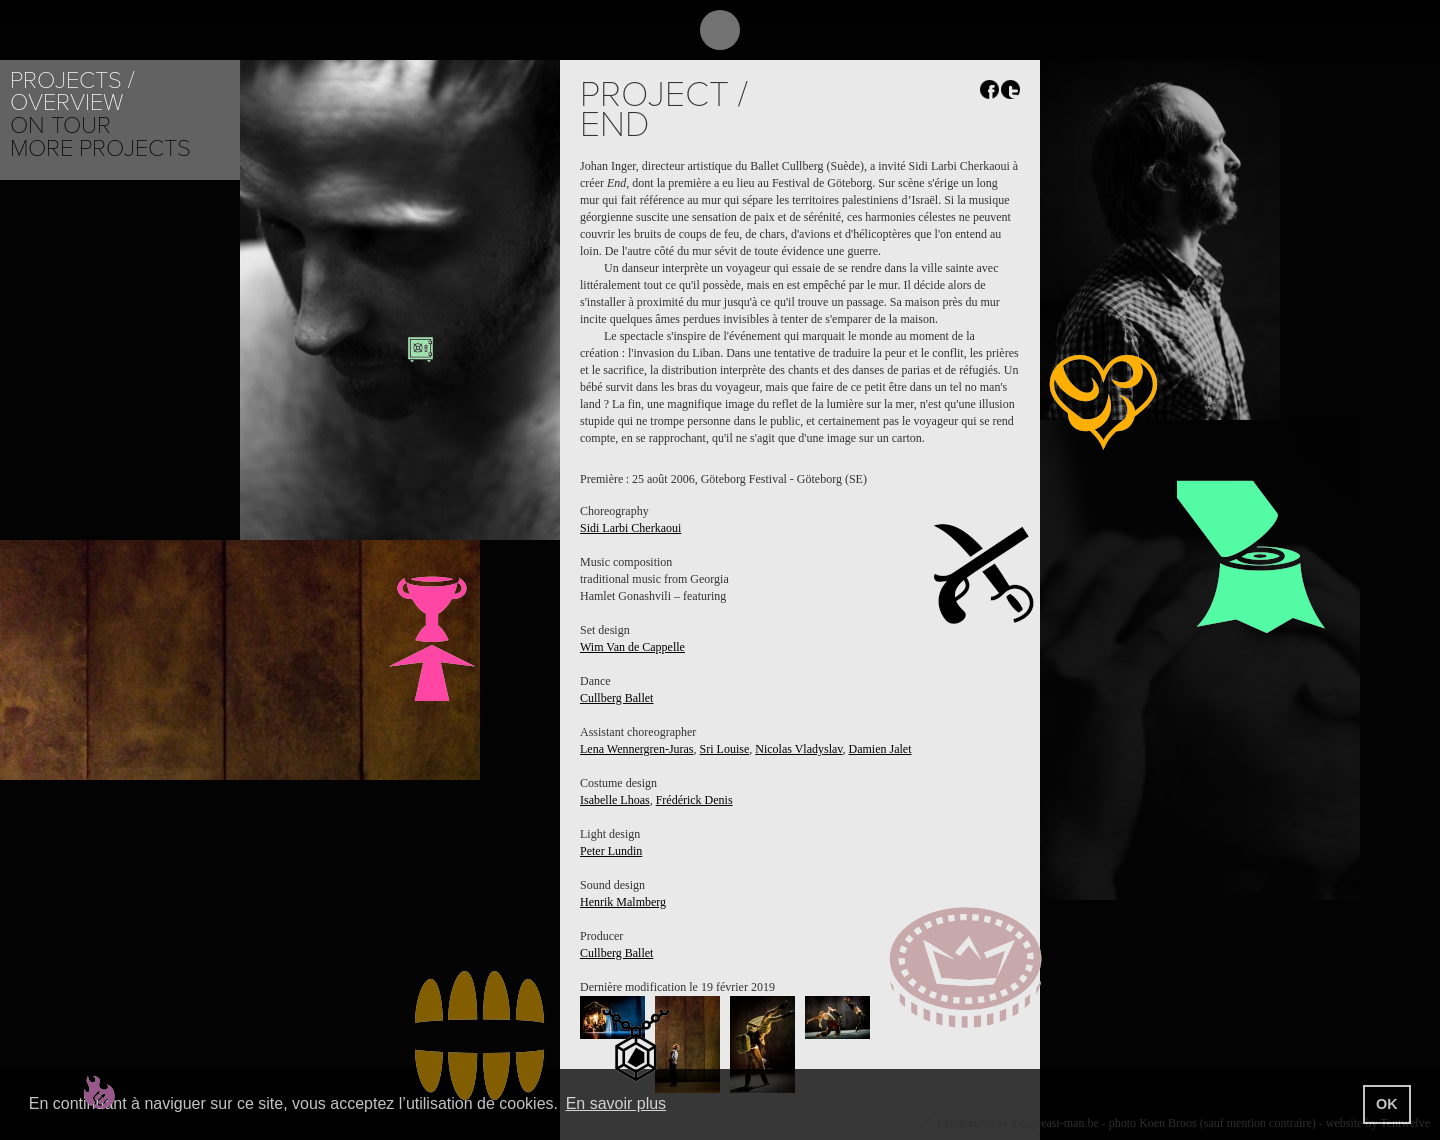 The image size is (1440, 1140). What do you see at coordinates (98, 1092) in the screenshot?
I see `indicates fire or flame-based attack ability` at bounding box center [98, 1092].